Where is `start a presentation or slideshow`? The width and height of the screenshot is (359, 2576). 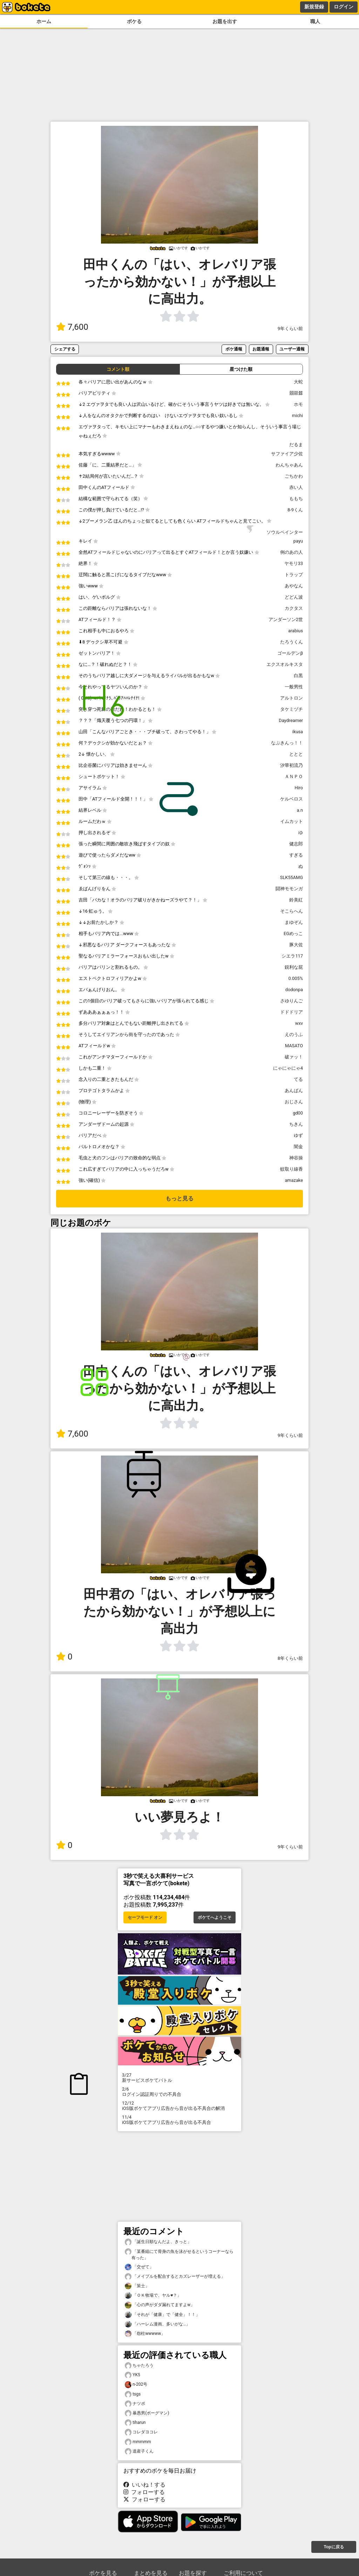 start a presentation or slideshow is located at coordinates (168, 1685).